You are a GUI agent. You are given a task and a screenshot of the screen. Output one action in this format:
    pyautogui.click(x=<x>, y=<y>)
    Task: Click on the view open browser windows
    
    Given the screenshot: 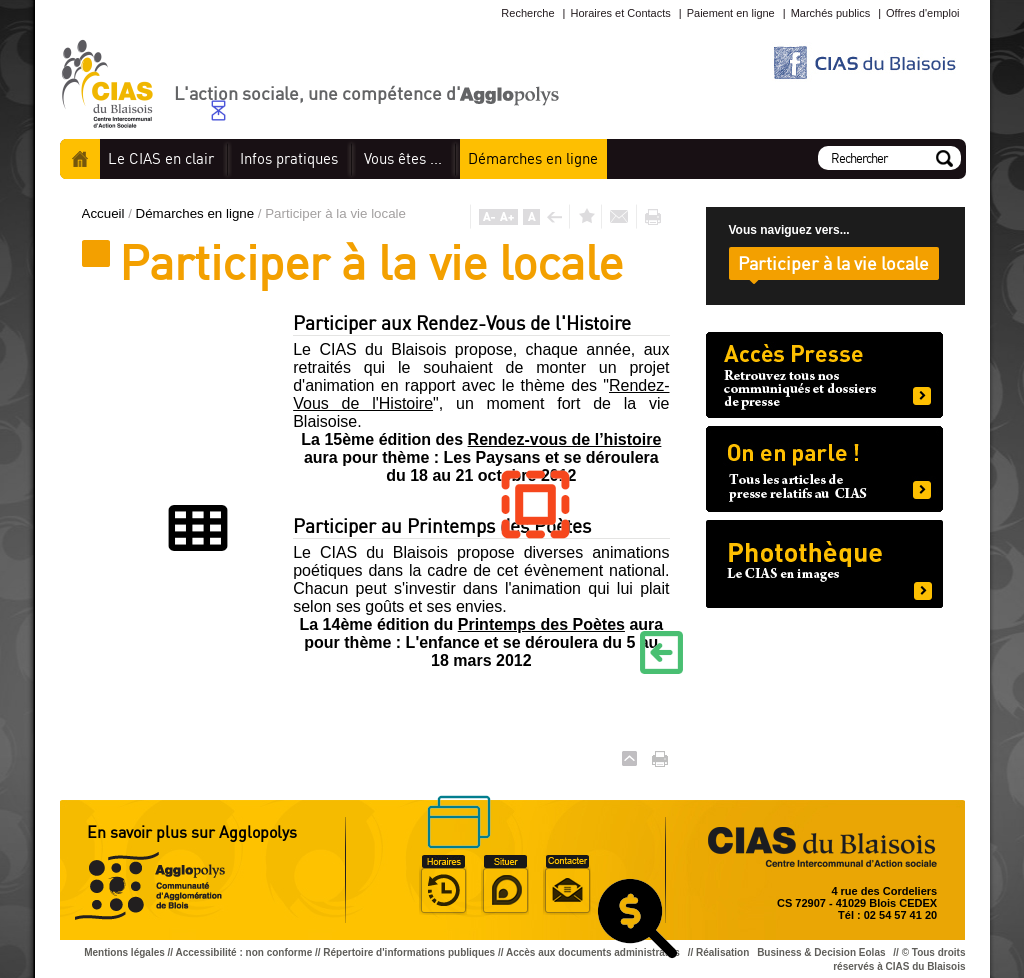 What is the action you would take?
    pyautogui.click(x=459, y=822)
    